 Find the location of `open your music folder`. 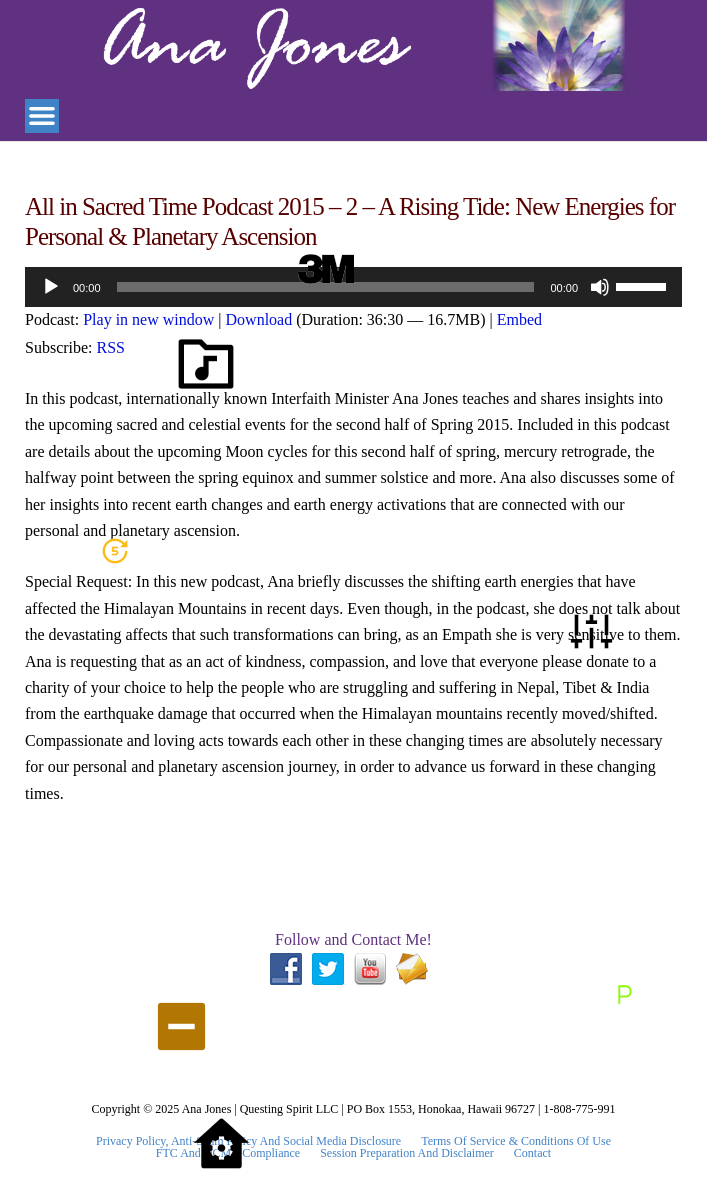

open your music folder is located at coordinates (206, 364).